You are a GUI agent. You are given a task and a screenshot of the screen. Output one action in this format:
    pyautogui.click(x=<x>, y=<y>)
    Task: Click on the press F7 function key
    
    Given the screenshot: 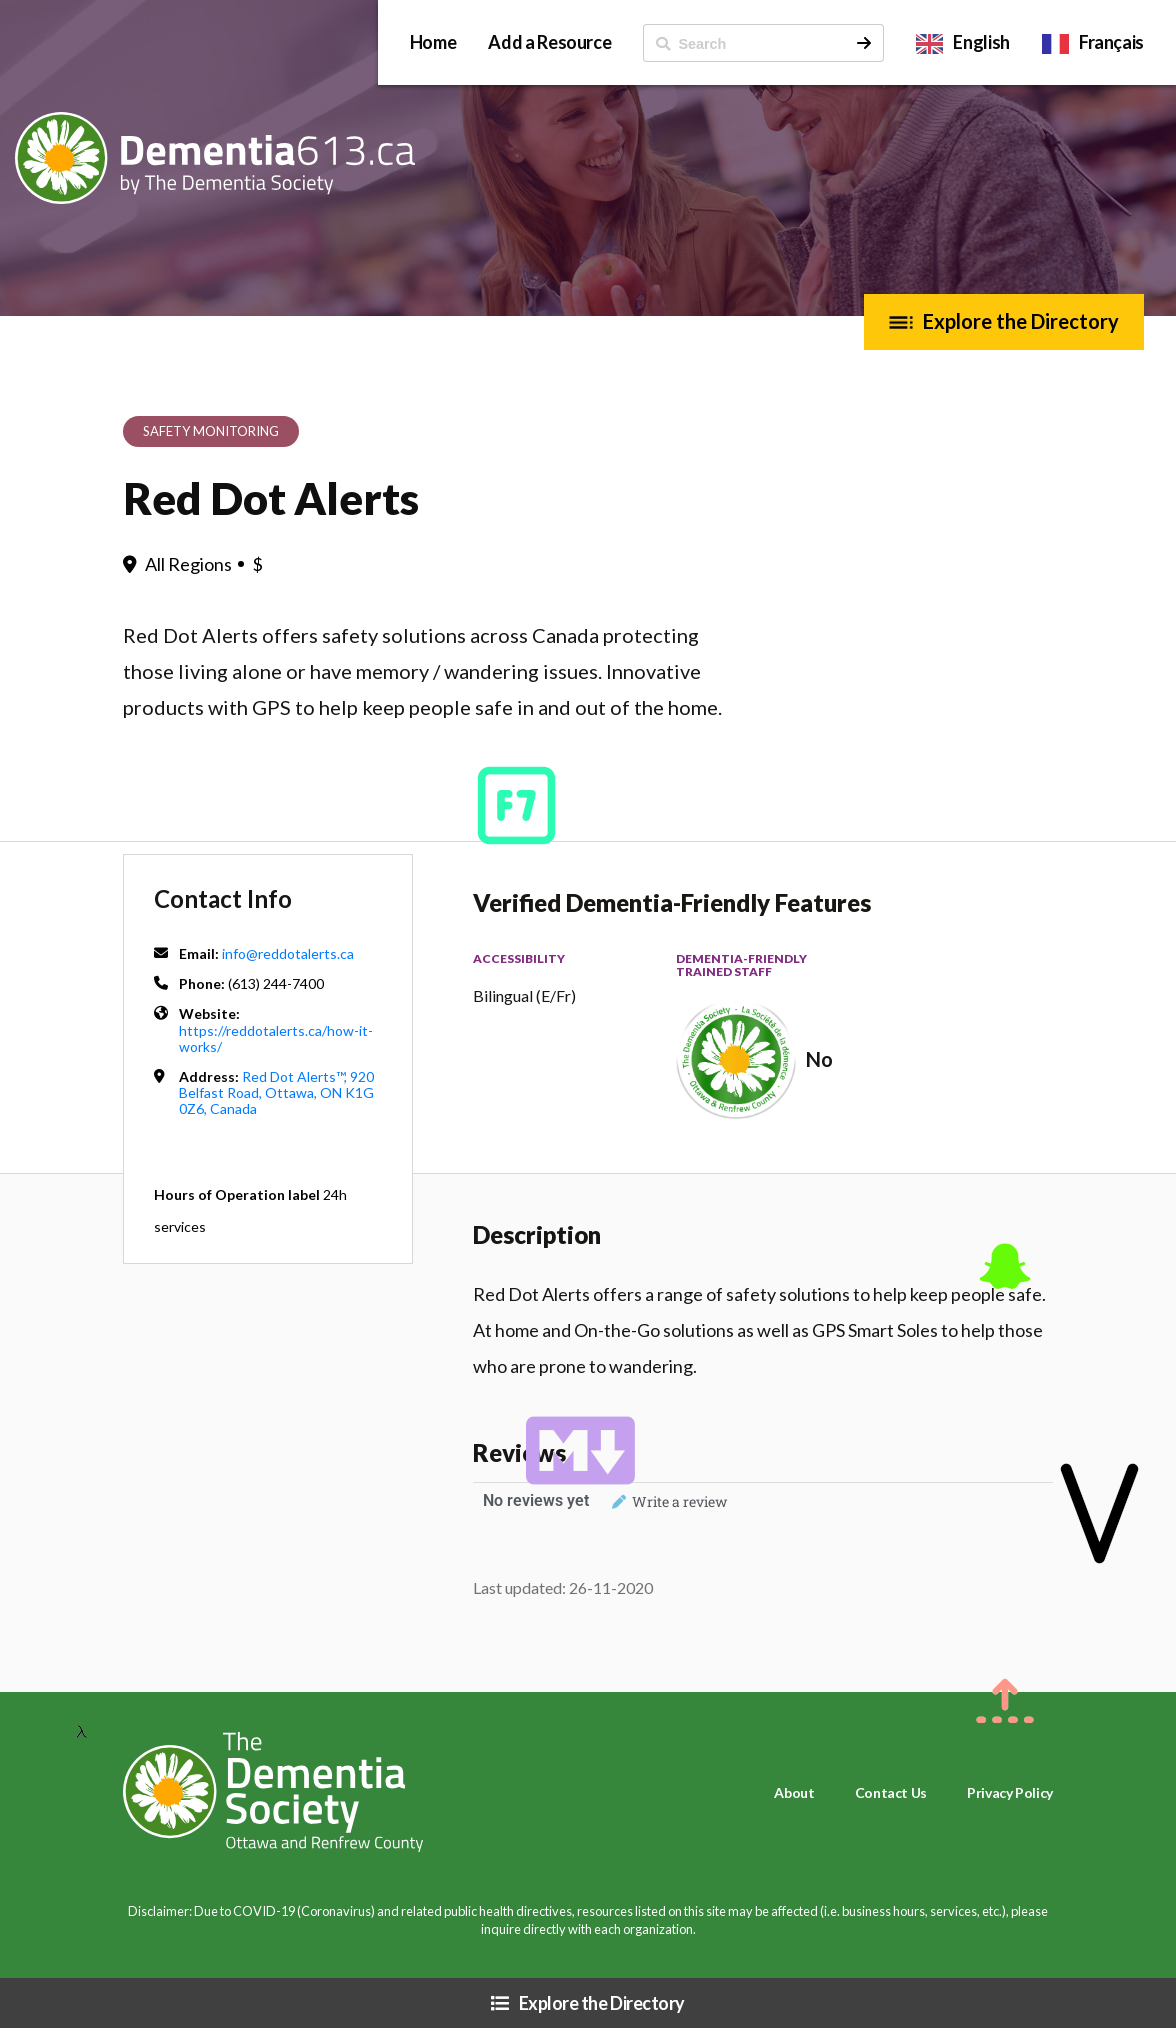 What is the action you would take?
    pyautogui.click(x=516, y=805)
    